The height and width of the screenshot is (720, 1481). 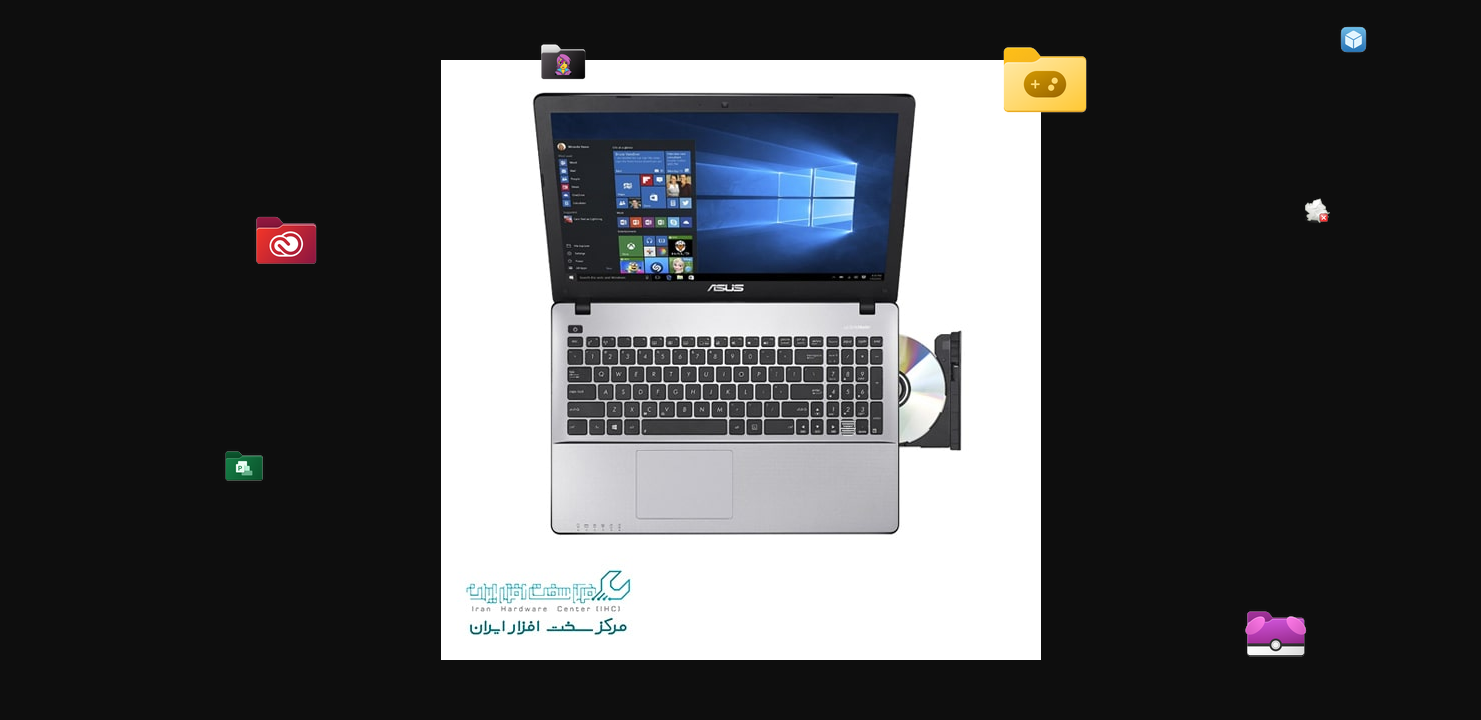 What do you see at coordinates (563, 63) in the screenshot?
I see `folder containing emoji or emoticon files` at bounding box center [563, 63].